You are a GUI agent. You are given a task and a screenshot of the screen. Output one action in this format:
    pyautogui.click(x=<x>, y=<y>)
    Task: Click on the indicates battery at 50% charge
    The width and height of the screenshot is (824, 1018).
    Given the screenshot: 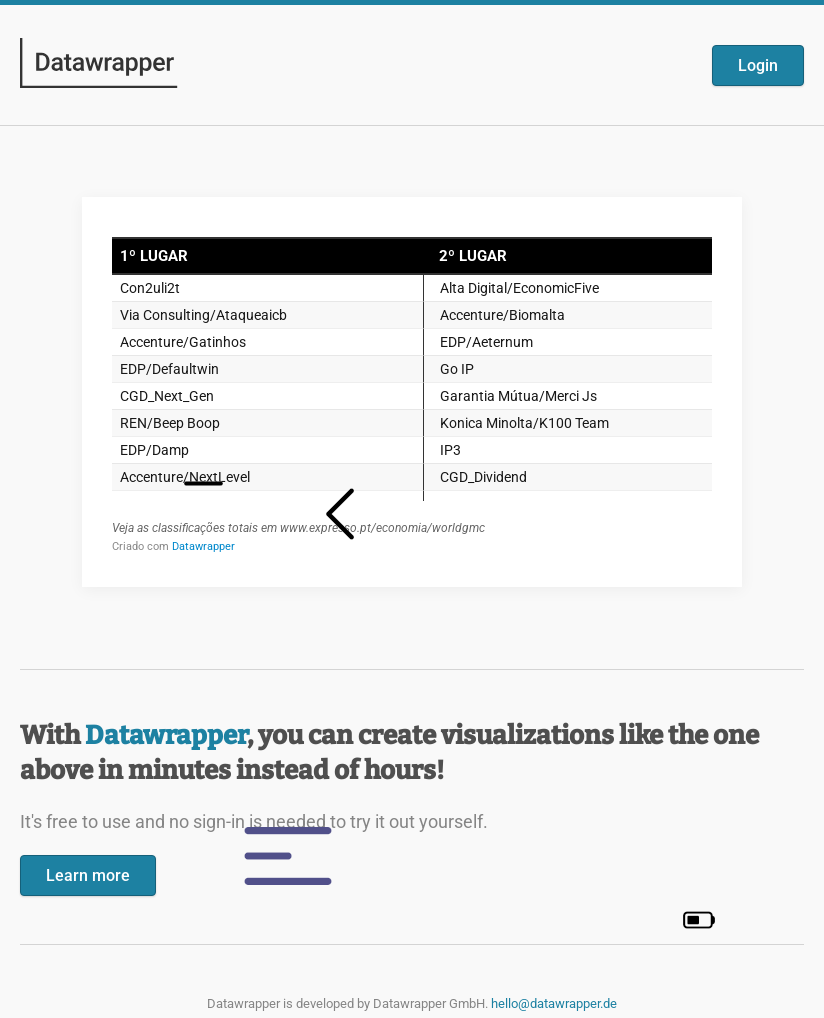 What is the action you would take?
    pyautogui.click(x=699, y=919)
    